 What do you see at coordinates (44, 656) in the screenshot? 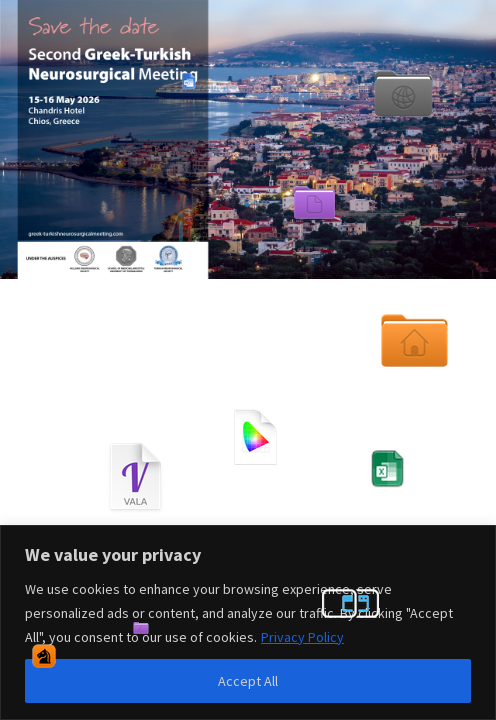
I see `open the Chess app` at bounding box center [44, 656].